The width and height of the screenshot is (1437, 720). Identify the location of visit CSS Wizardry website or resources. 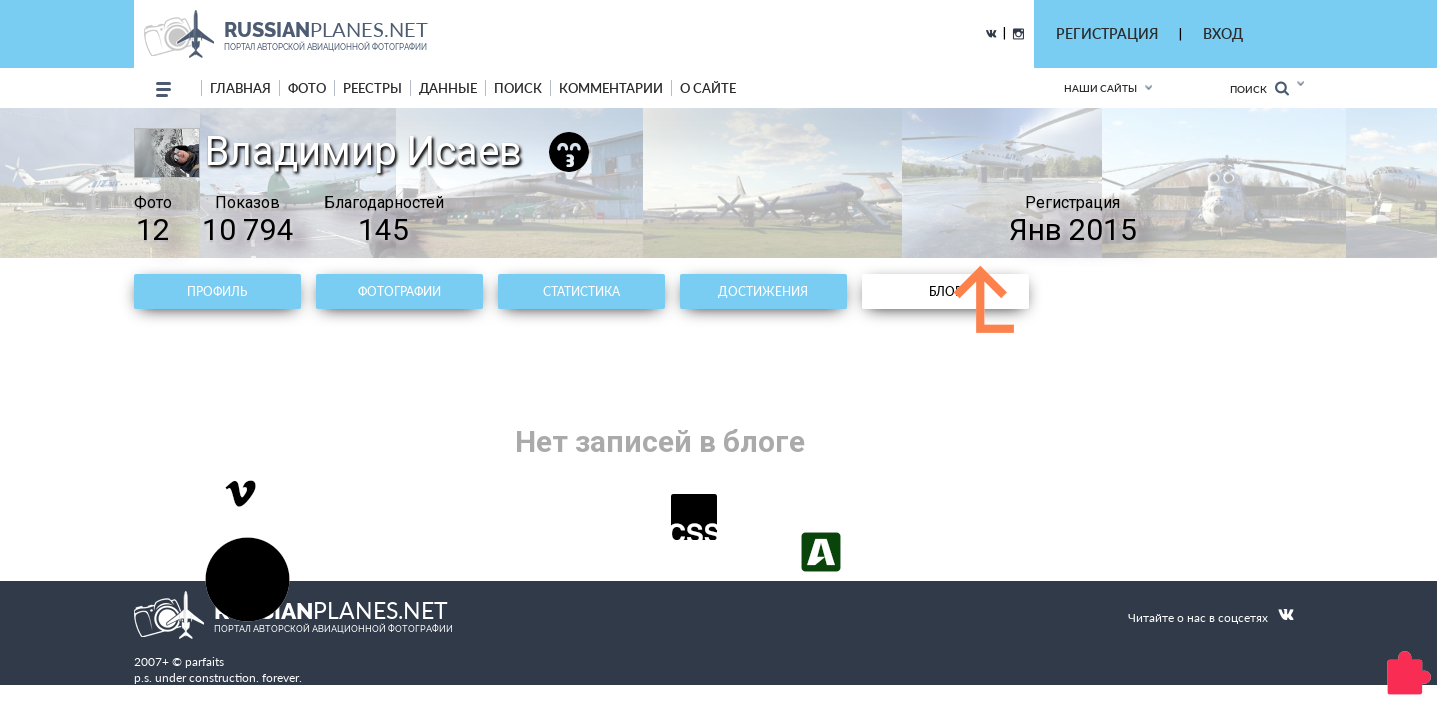
(694, 517).